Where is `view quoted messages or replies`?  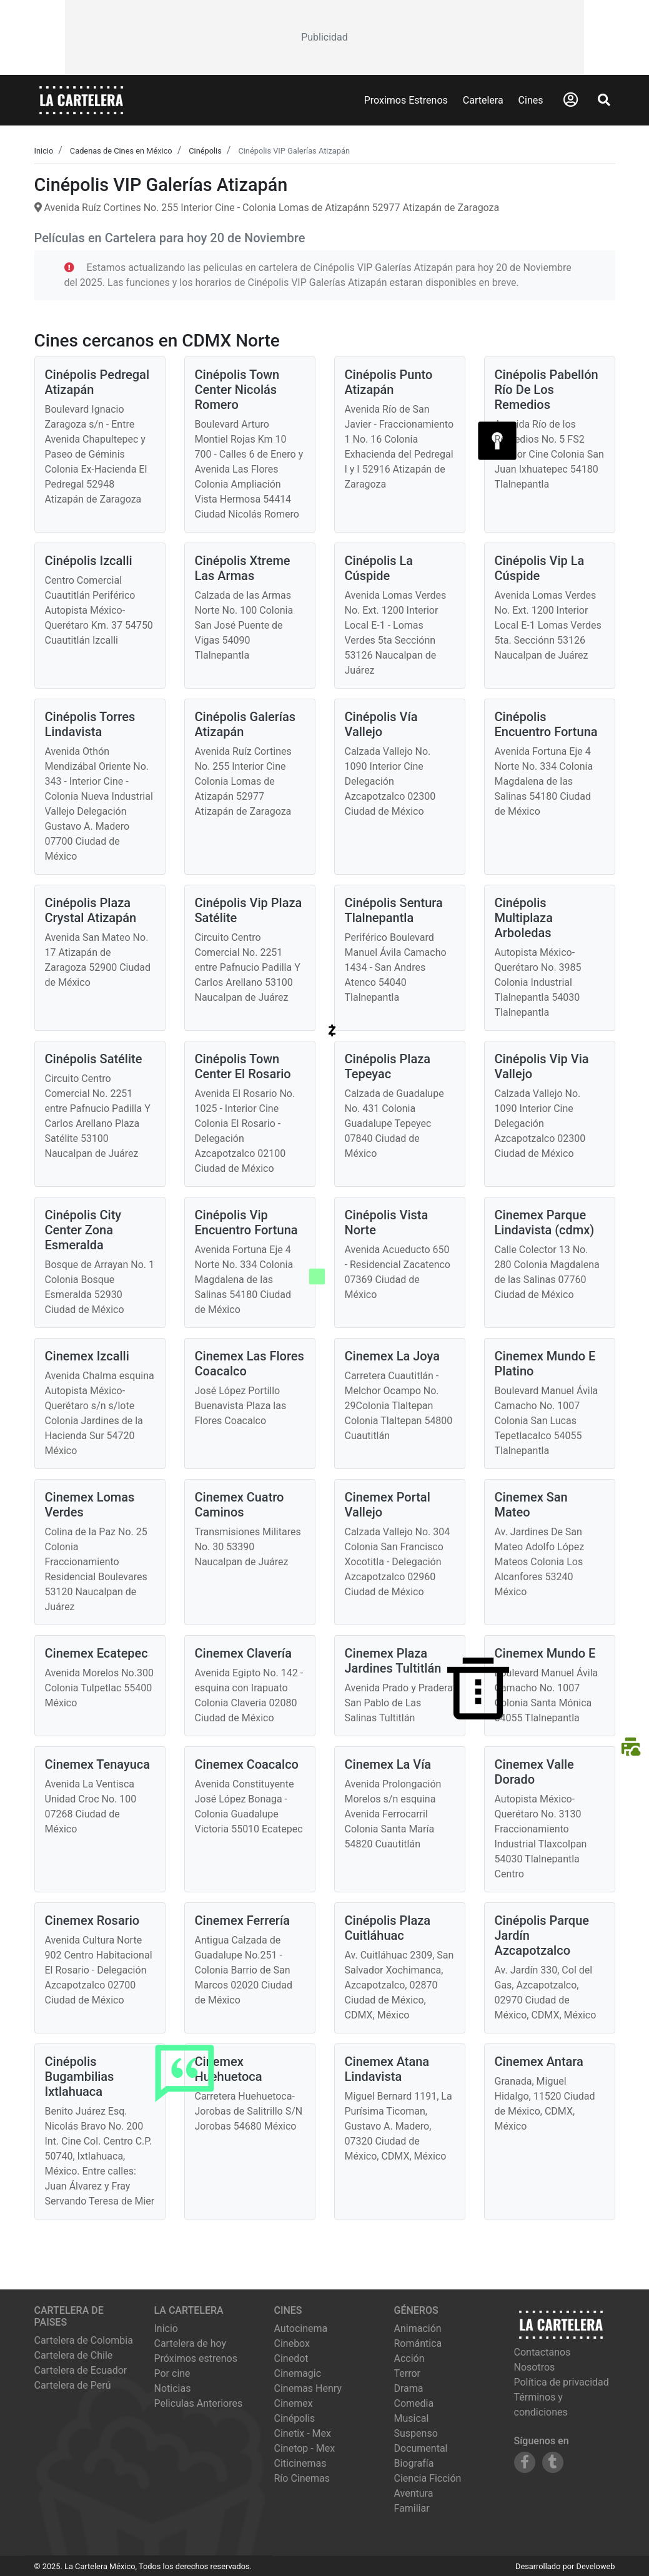 view quoted messages or replies is located at coordinates (184, 2071).